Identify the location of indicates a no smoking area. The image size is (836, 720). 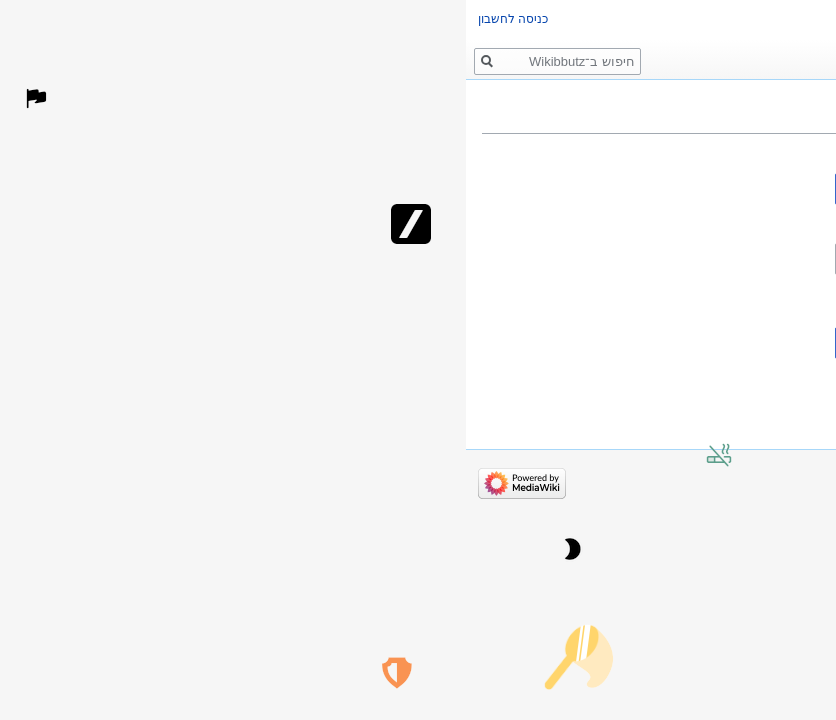
(719, 456).